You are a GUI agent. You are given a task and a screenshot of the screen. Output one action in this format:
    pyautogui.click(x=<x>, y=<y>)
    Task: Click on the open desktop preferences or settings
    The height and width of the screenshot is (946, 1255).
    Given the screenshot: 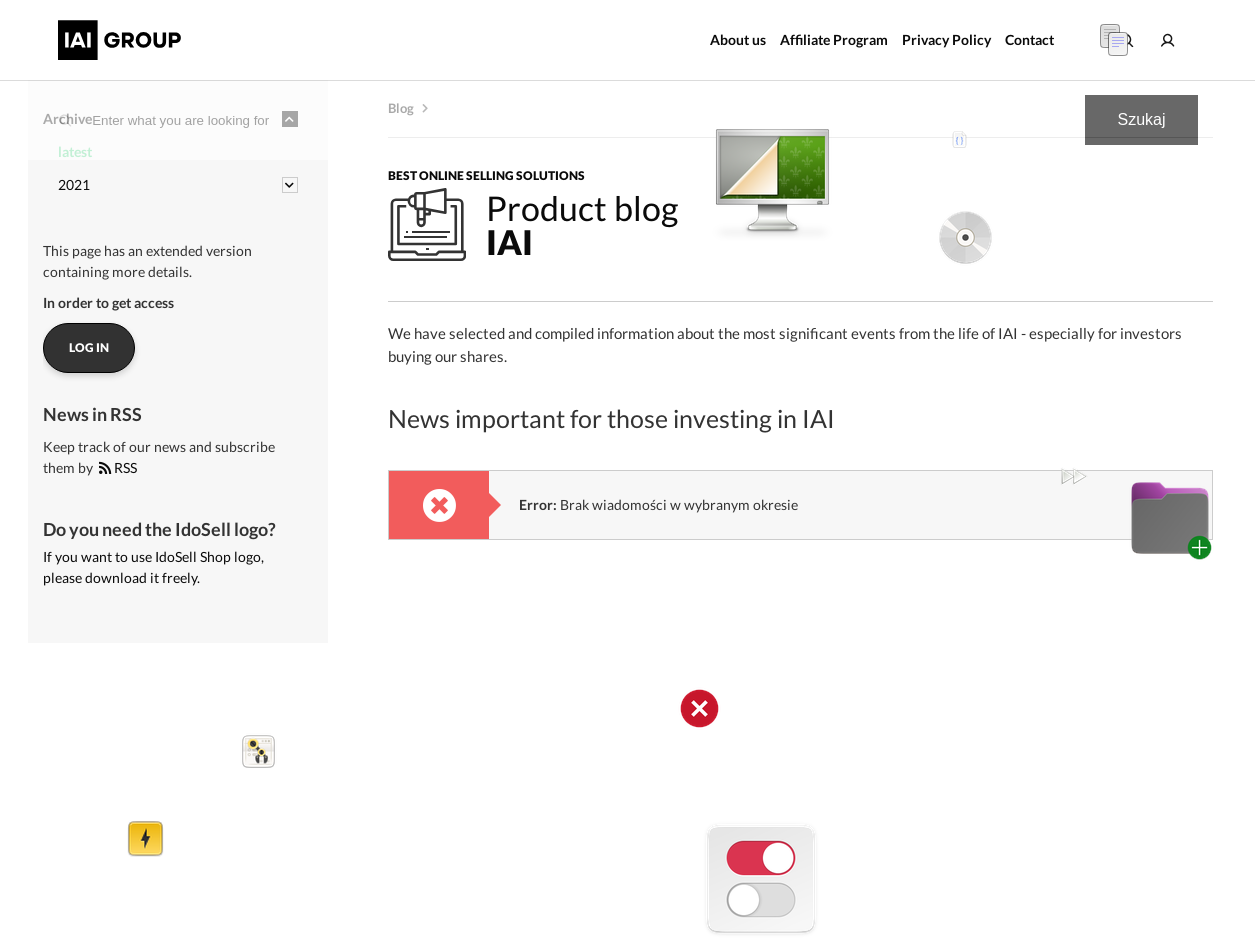 What is the action you would take?
    pyautogui.click(x=761, y=879)
    